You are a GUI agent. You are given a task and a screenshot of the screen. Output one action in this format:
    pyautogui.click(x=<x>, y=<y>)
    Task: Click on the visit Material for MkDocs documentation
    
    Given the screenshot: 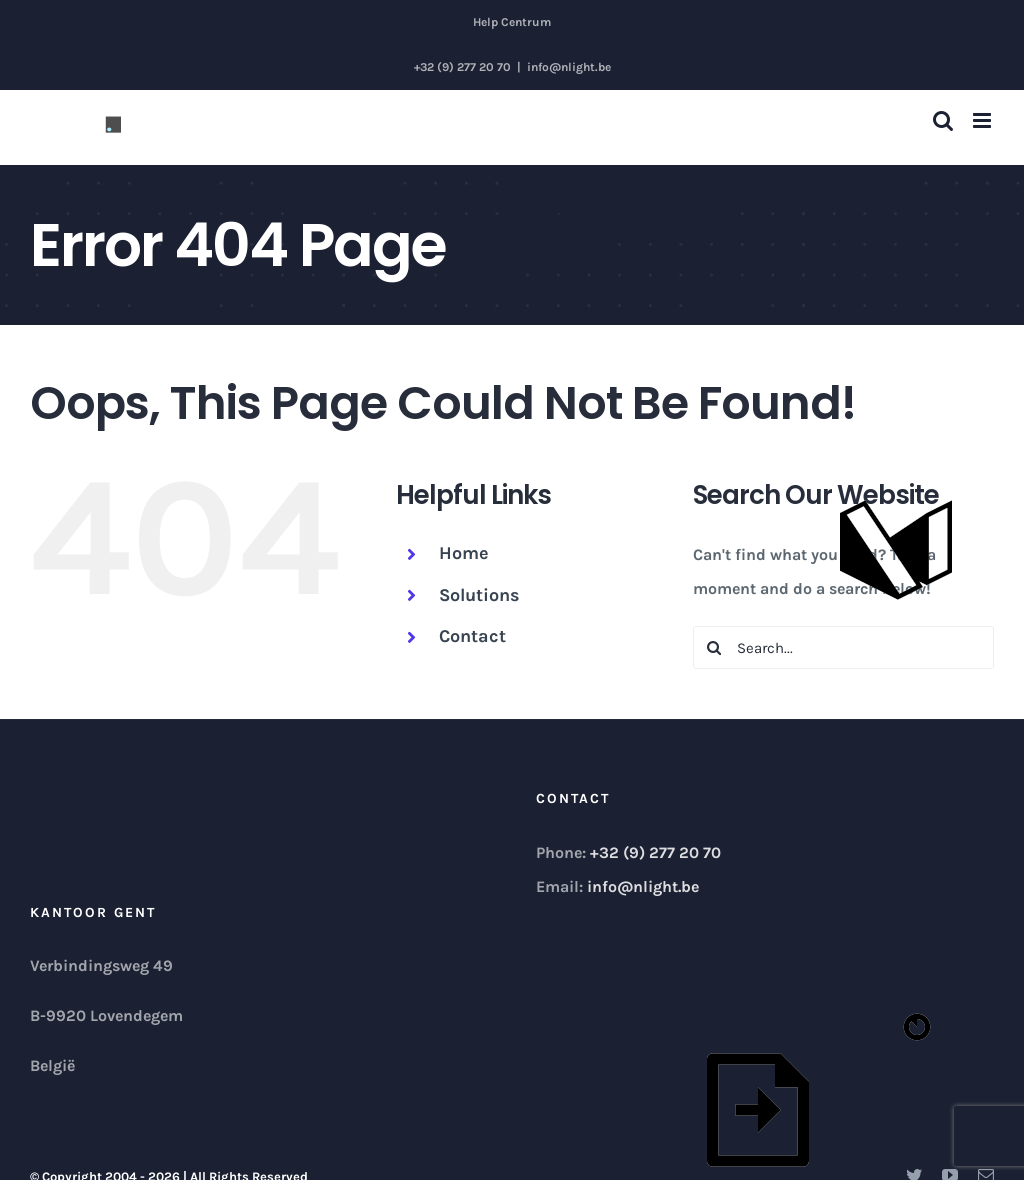 What is the action you would take?
    pyautogui.click(x=896, y=550)
    